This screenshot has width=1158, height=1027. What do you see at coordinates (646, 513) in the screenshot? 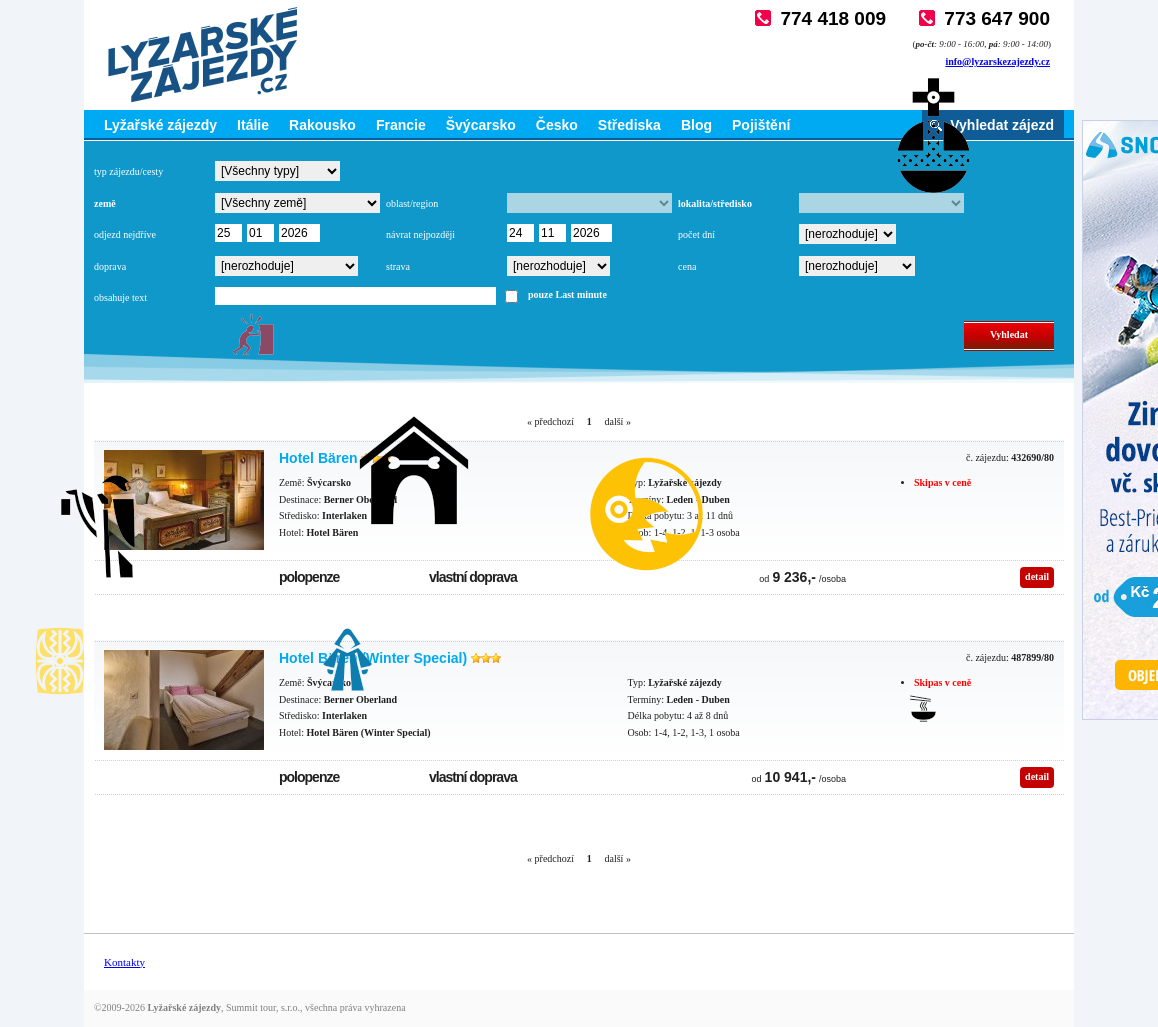
I see `toggle dark mode or night theme` at bounding box center [646, 513].